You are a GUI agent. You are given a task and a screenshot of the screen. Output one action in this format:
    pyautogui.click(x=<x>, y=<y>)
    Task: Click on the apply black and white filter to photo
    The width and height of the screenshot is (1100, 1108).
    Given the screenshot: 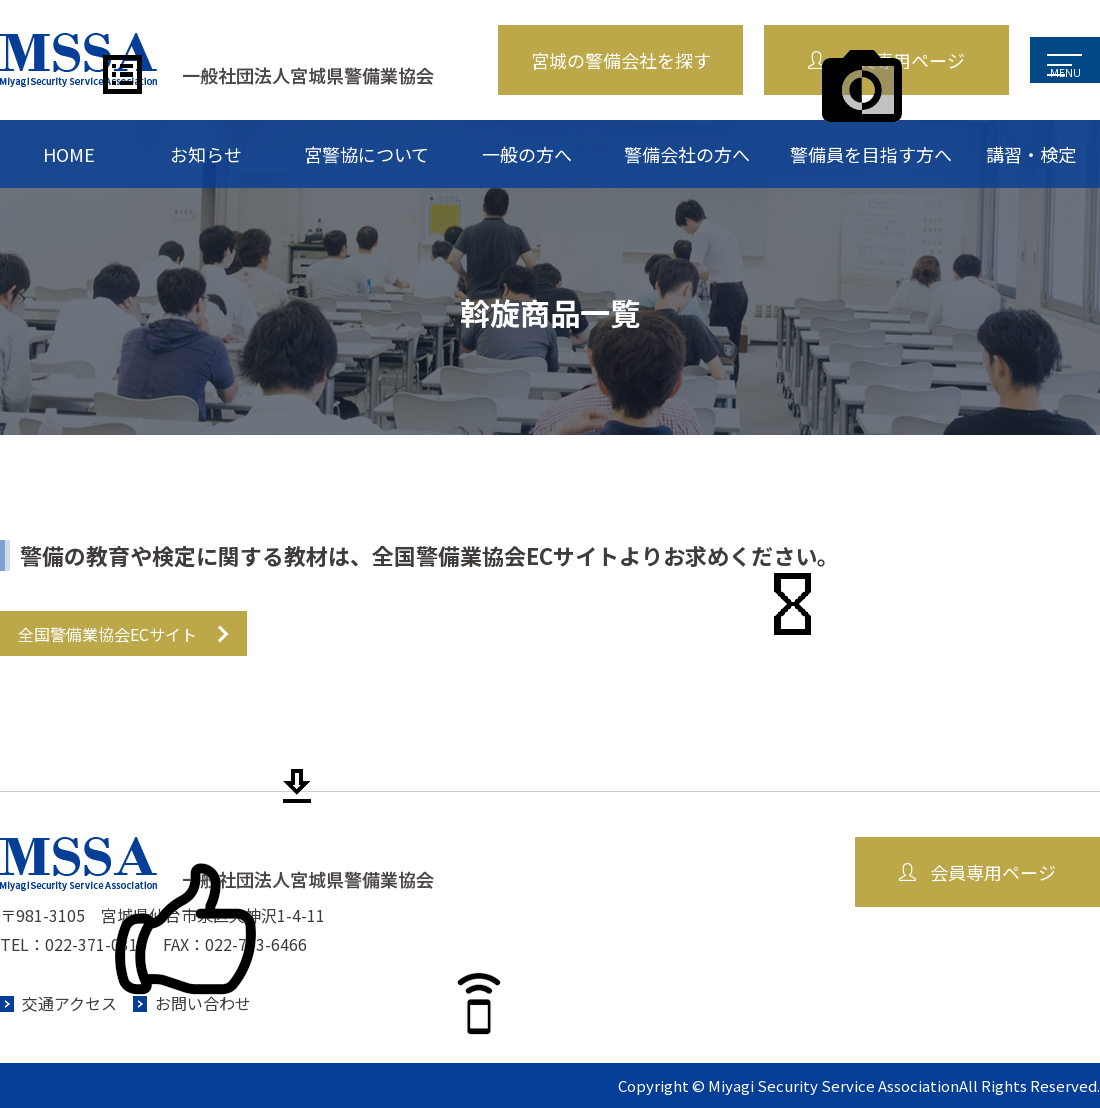 What is the action you would take?
    pyautogui.click(x=862, y=86)
    